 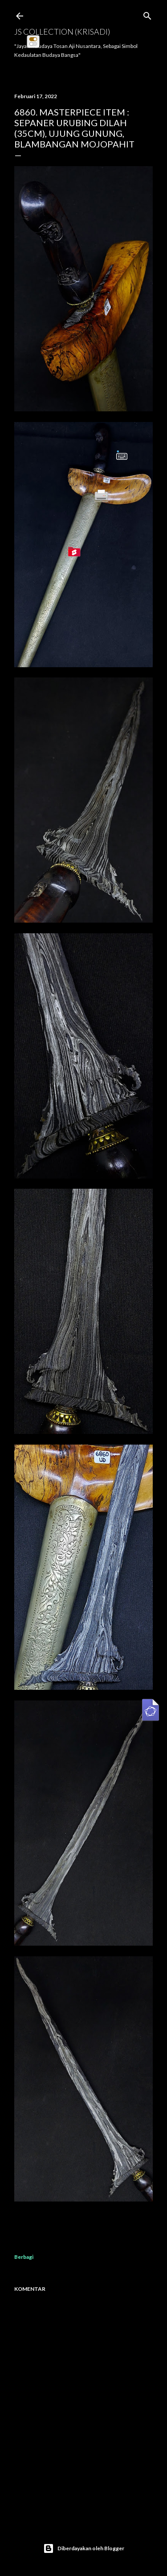 What do you see at coordinates (151, 1710) in the screenshot?
I see `a geogebra file document` at bounding box center [151, 1710].